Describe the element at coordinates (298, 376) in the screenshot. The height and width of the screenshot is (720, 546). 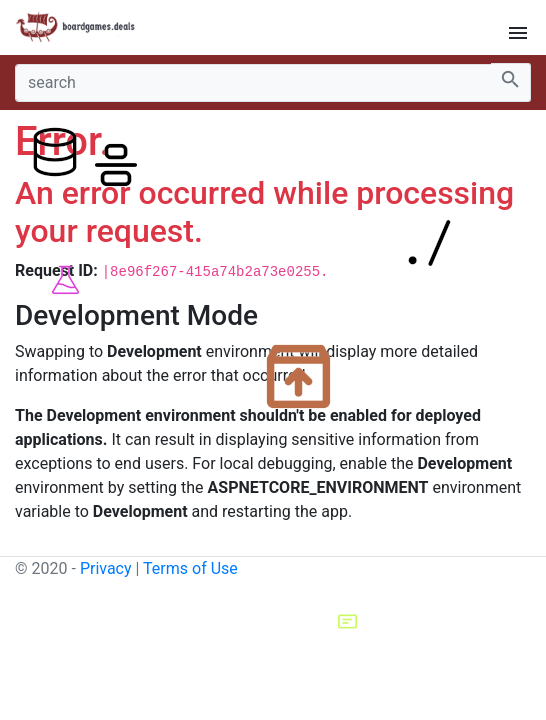
I see `upload or export a package` at that location.